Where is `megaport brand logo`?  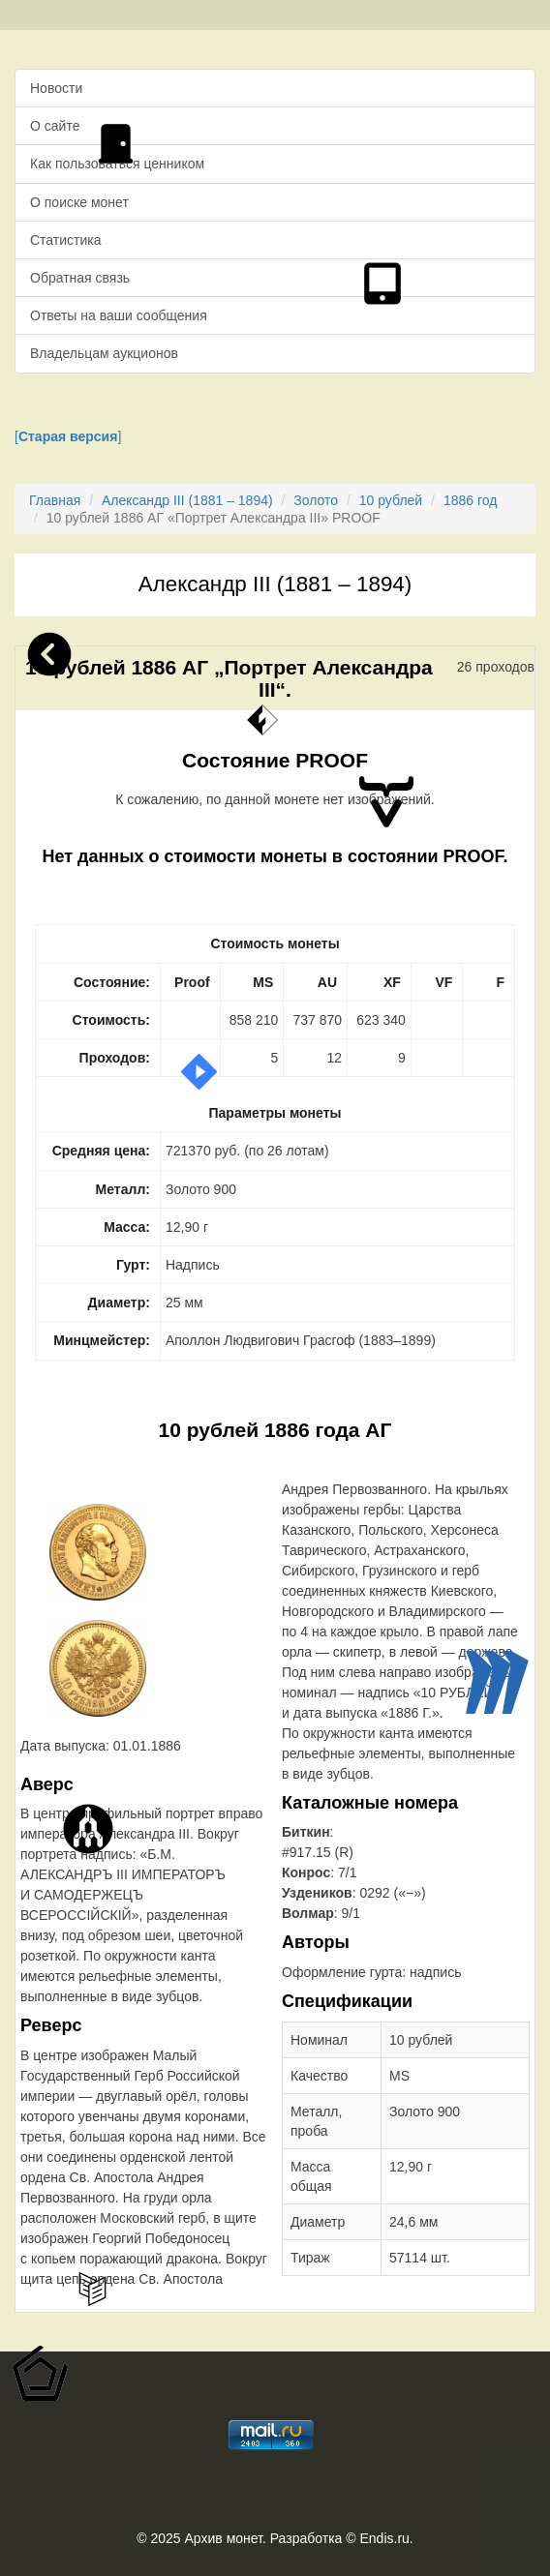 megaport brand logo is located at coordinates (88, 1829).